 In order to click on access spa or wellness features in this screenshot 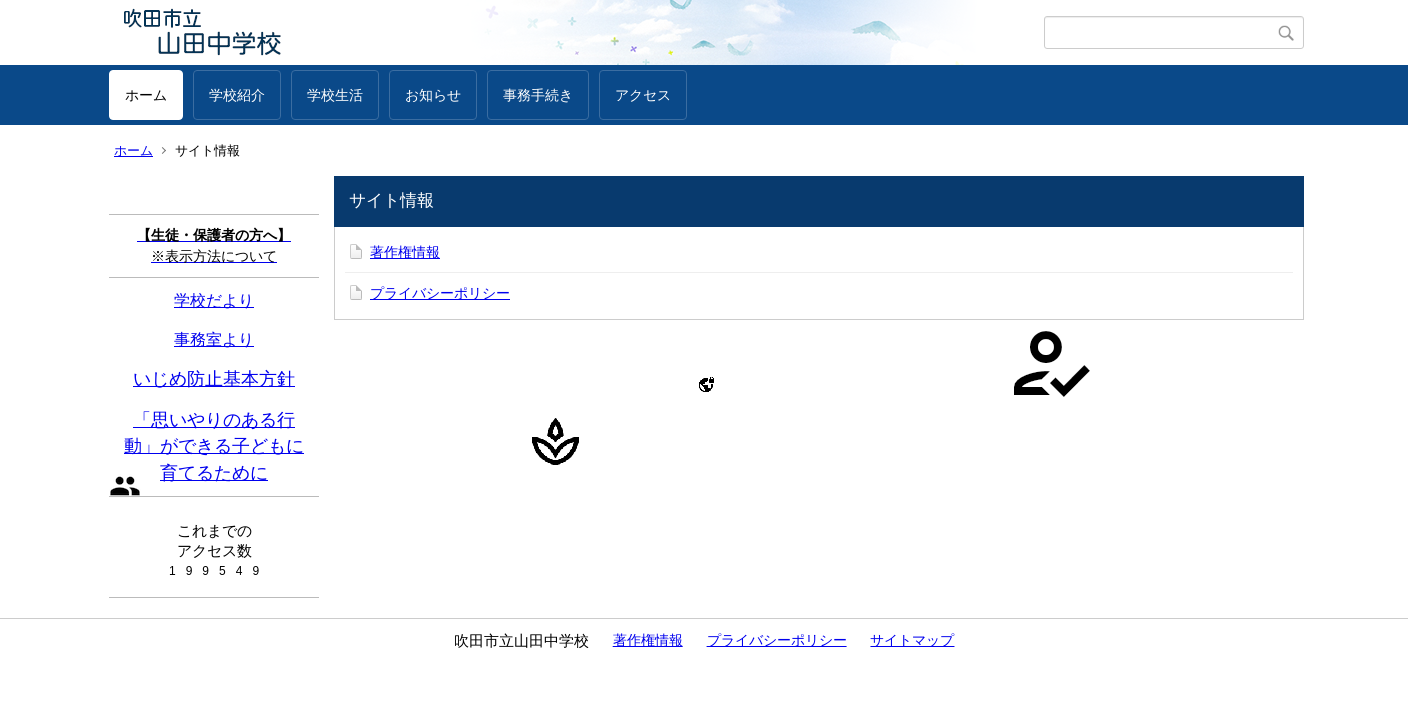, I will do `click(555, 441)`.